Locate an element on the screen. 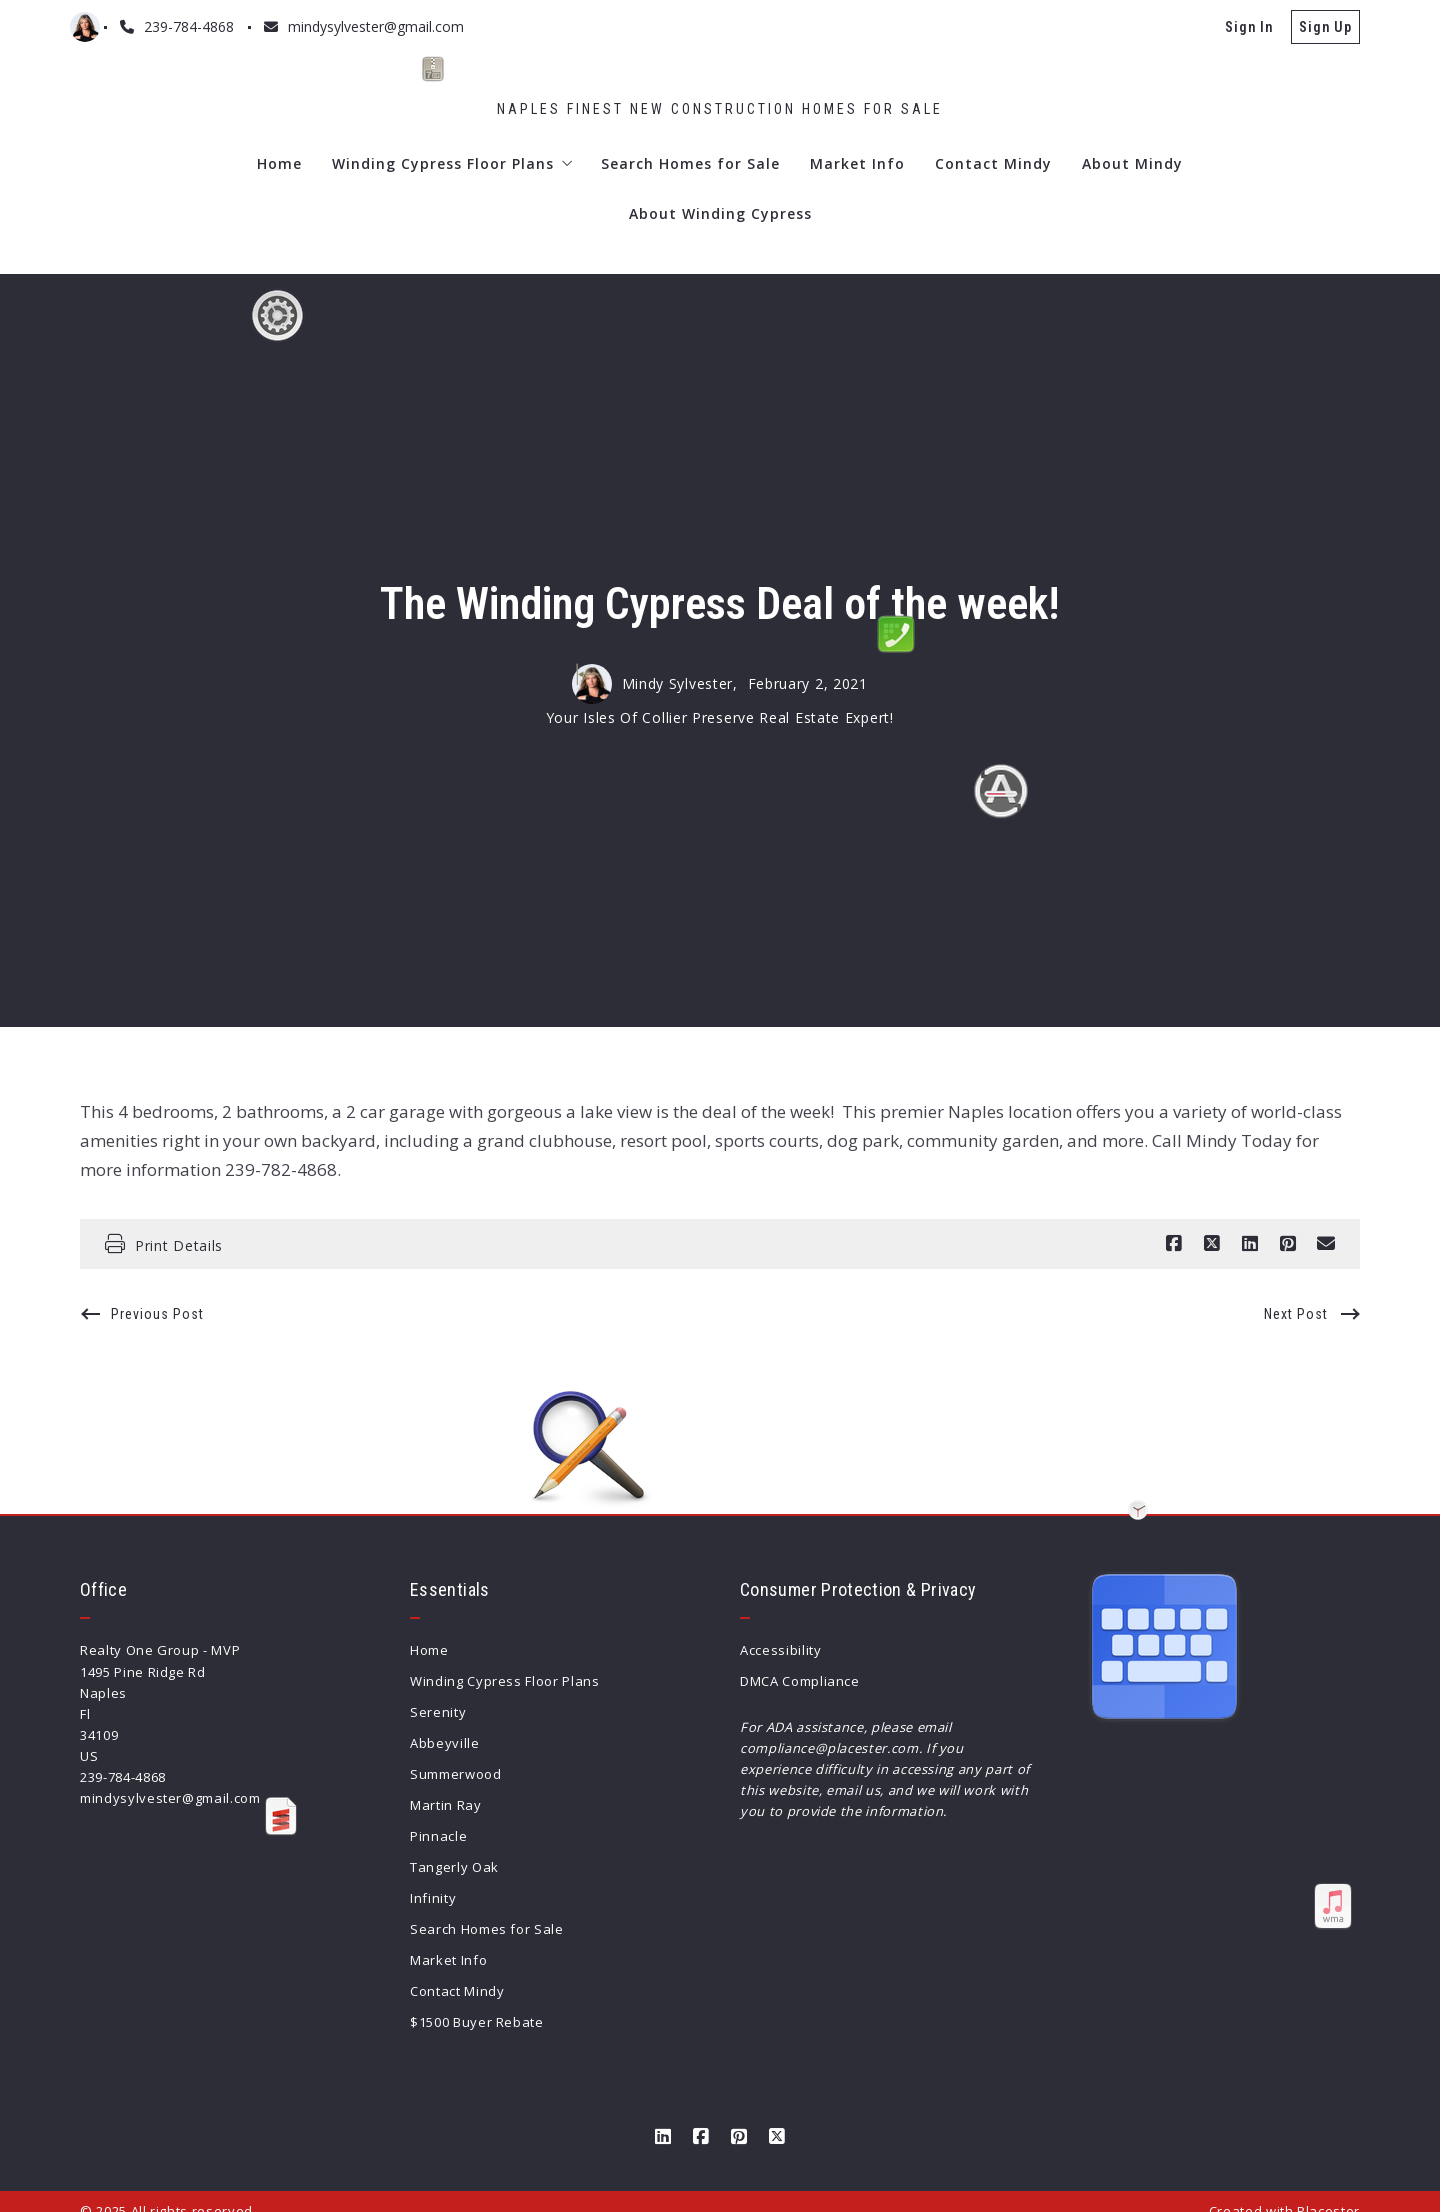 This screenshot has width=1440, height=2212. configure keyboard and input settings is located at coordinates (1164, 1646).